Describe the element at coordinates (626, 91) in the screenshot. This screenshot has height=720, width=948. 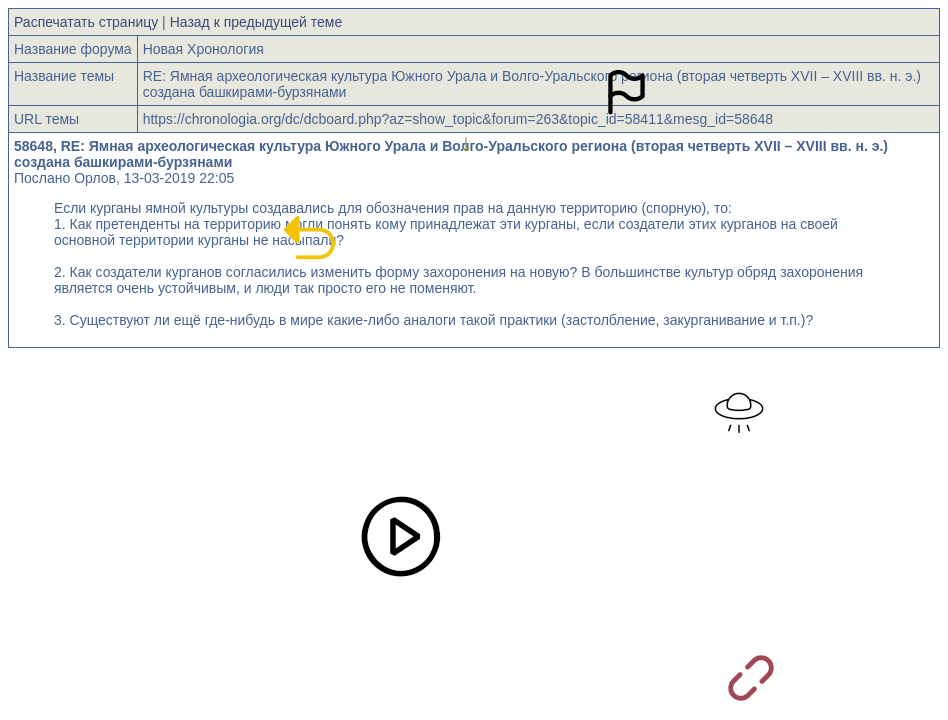
I see `flag or bookmark an item for later` at that location.